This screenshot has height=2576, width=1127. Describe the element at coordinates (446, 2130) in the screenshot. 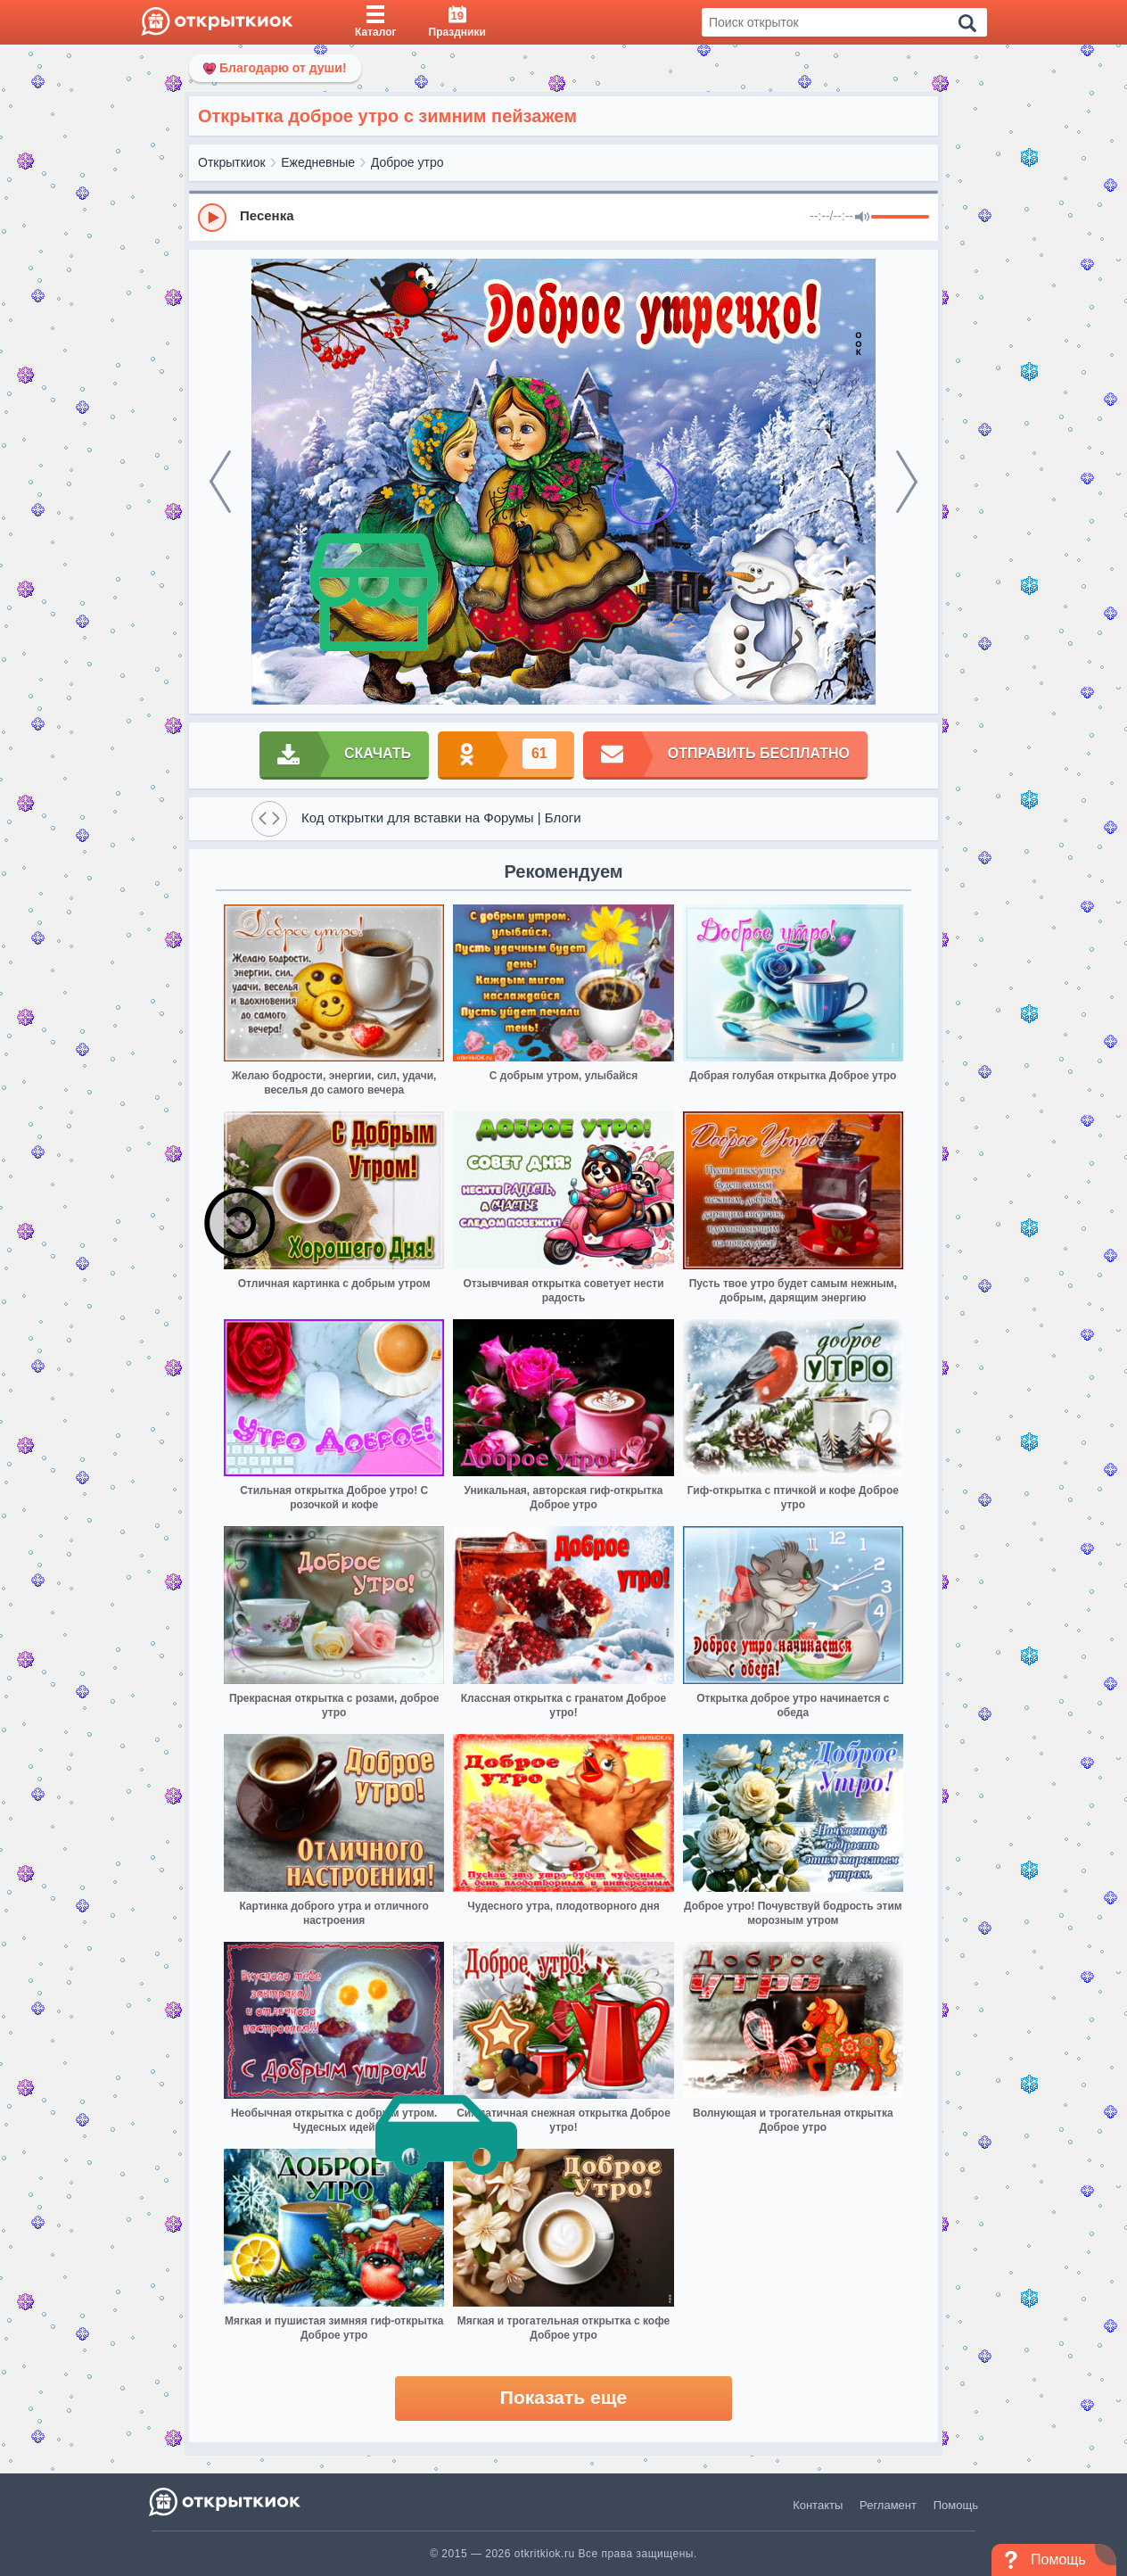

I see `access vehicle or car-related settings` at that location.